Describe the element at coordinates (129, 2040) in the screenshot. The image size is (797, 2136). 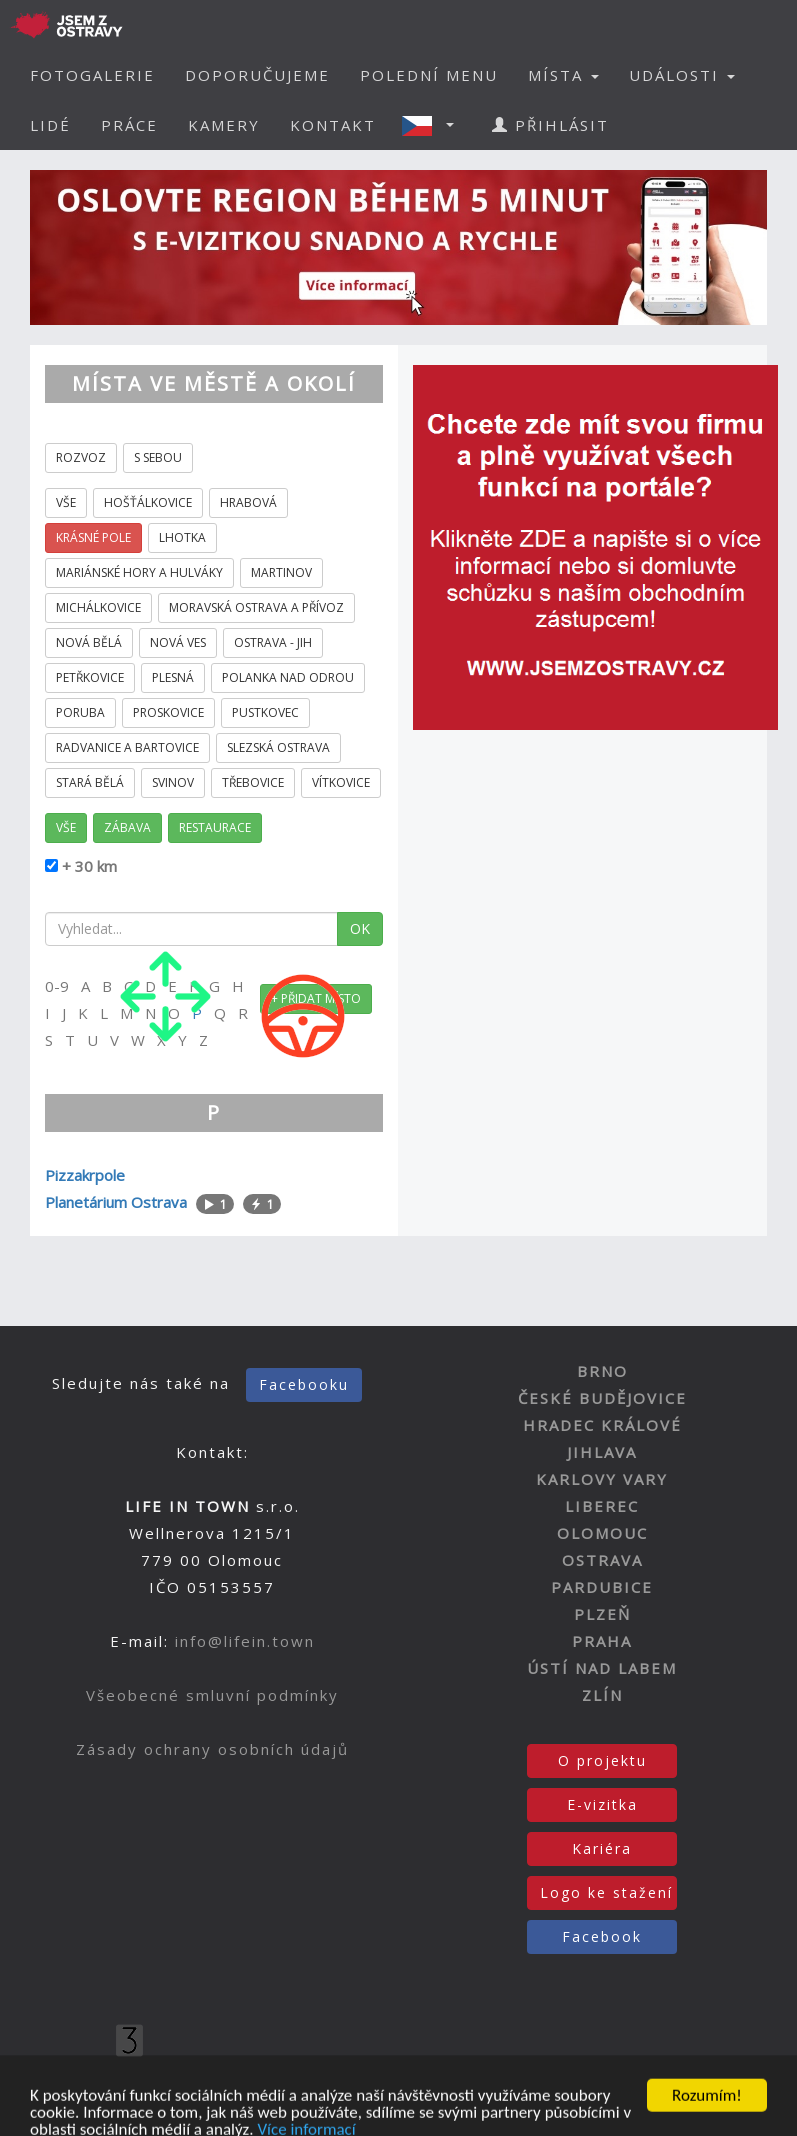
I see `indicates step three in a multi-step process` at that location.